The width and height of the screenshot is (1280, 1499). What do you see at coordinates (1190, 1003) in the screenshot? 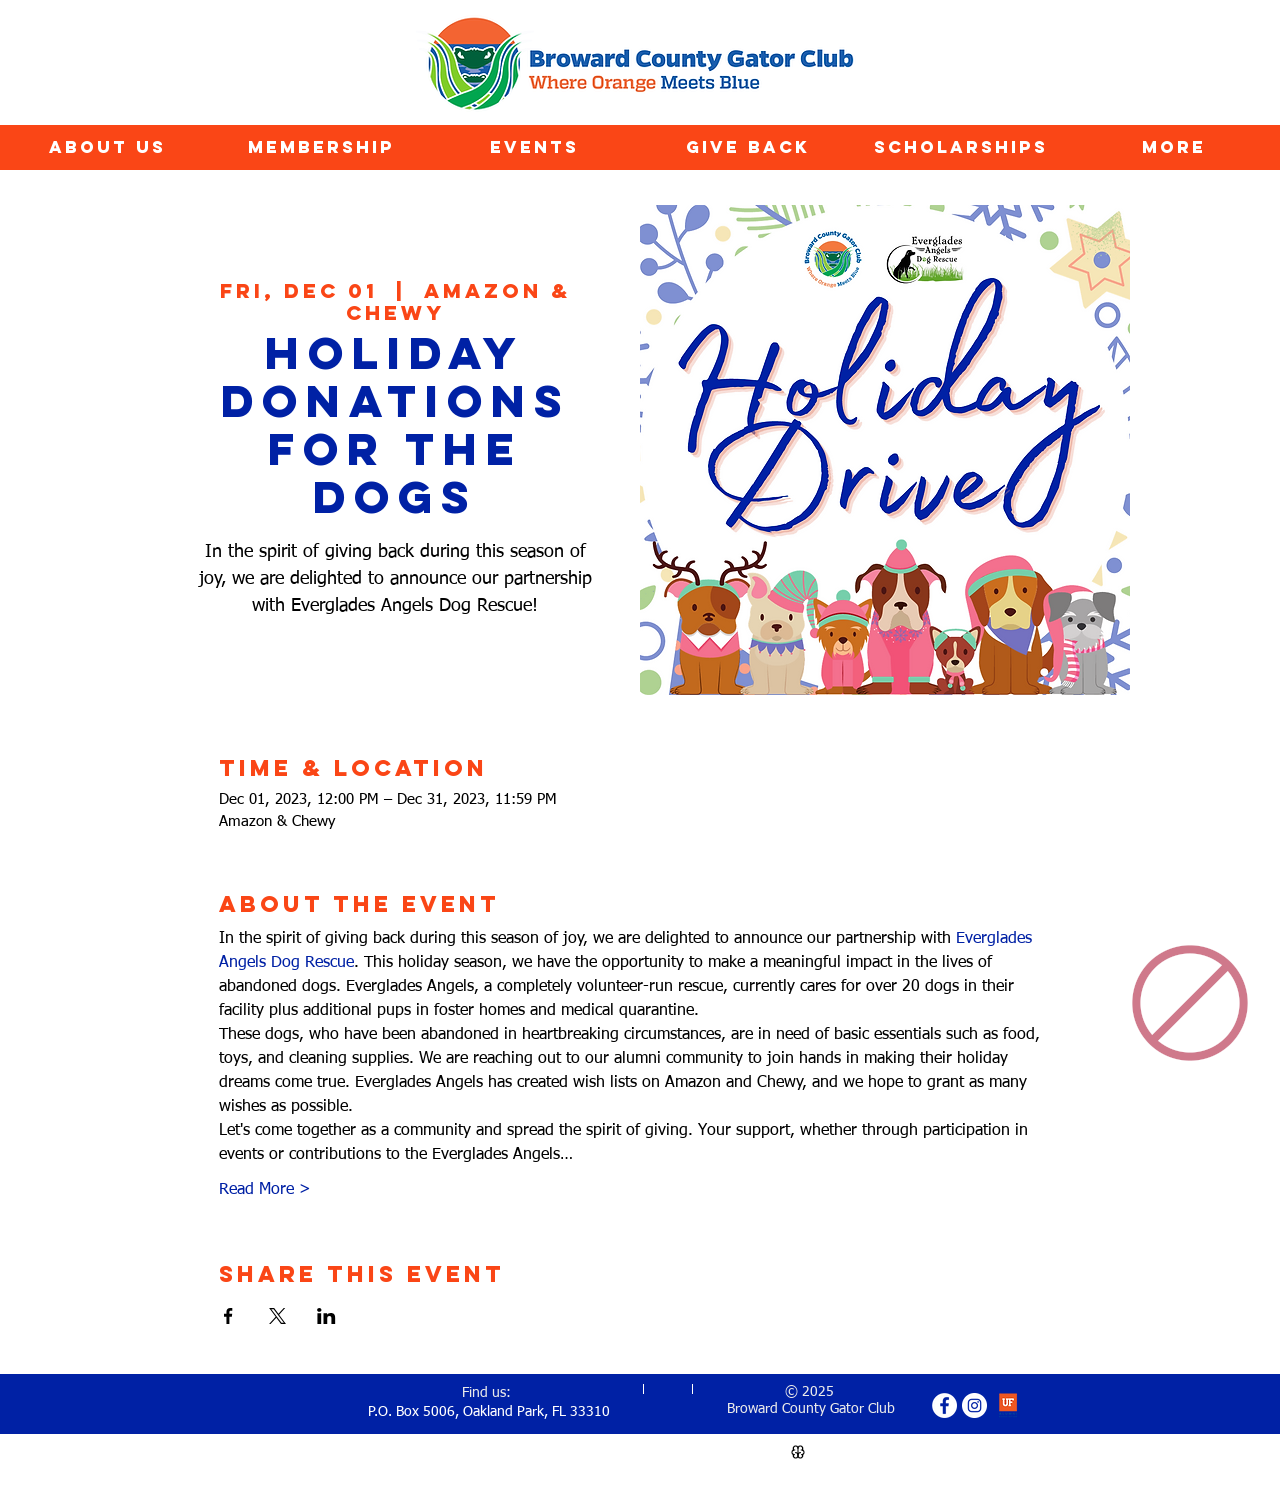
I see `indicates a blocked or prohibited action` at bounding box center [1190, 1003].